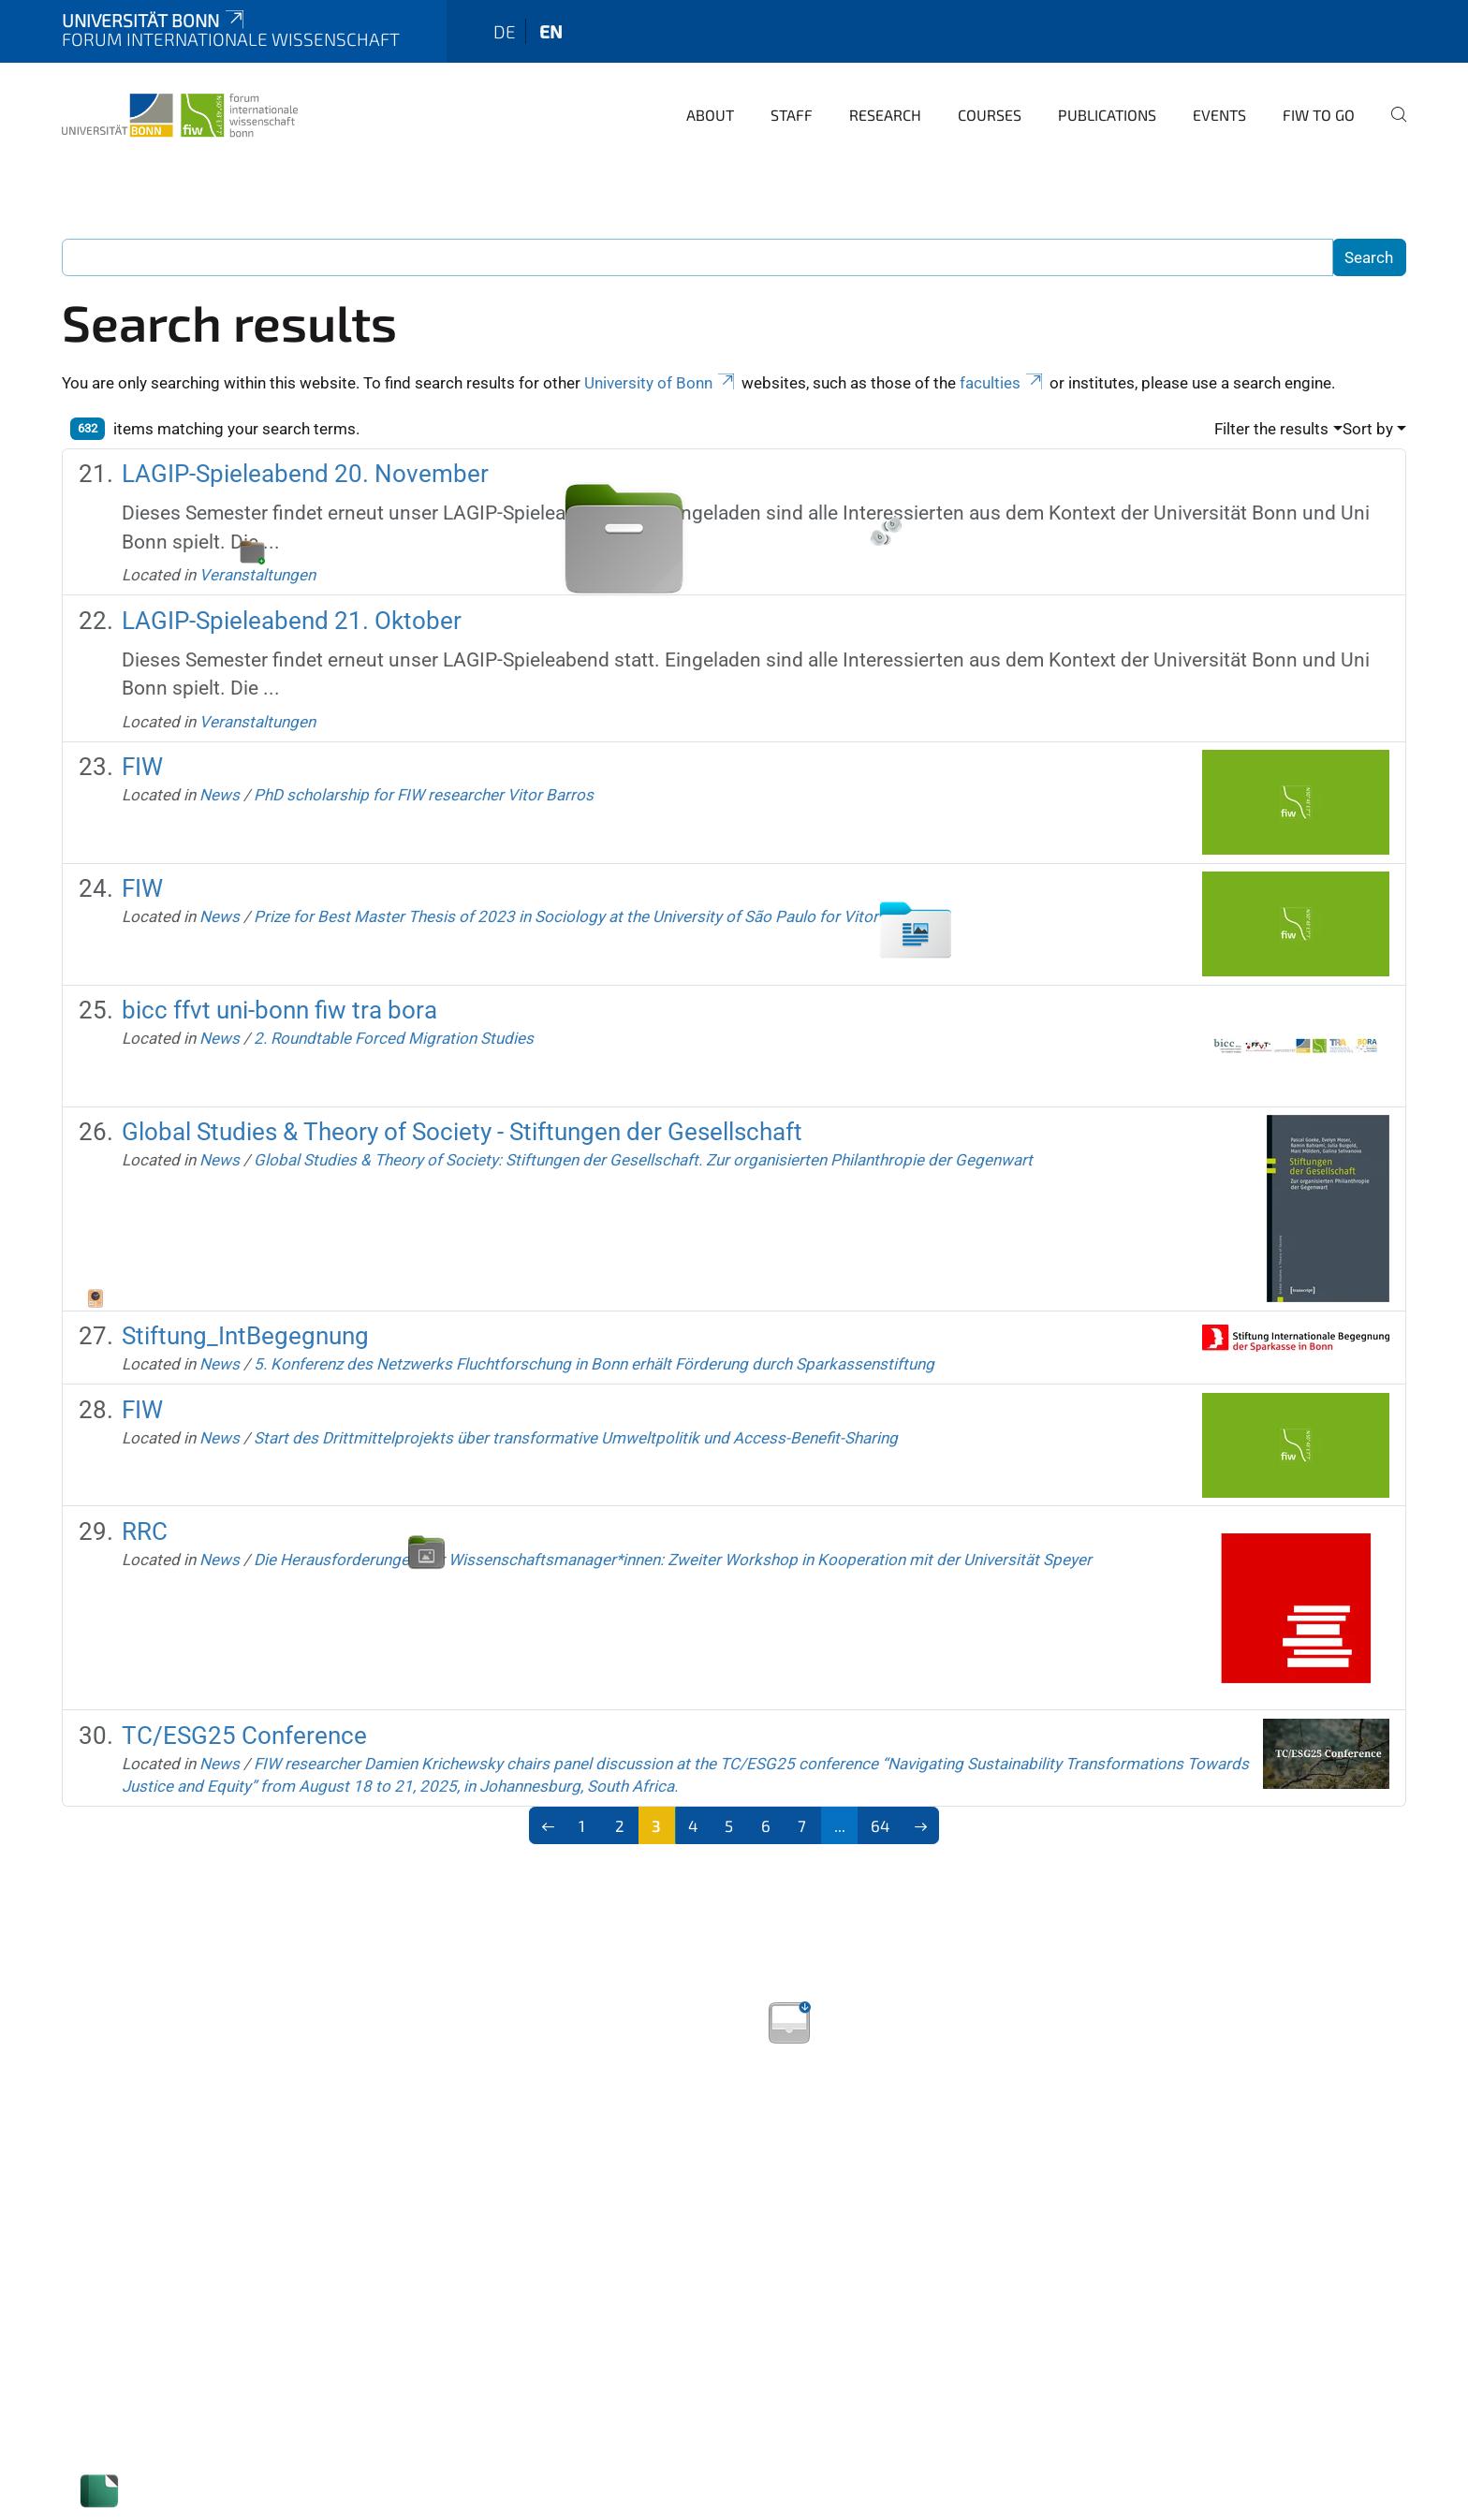  Describe the element at coordinates (95, 1298) in the screenshot. I see `package manager is processing or waiting` at that location.